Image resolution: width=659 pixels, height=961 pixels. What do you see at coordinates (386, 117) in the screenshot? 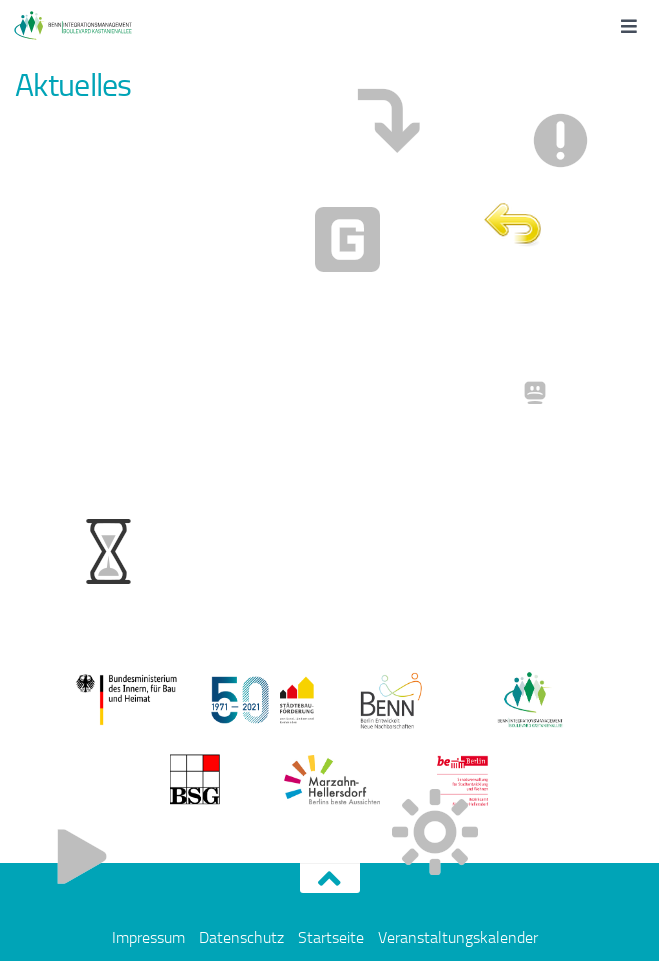
I see `rotate object clockwise` at bounding box center [386, 117].